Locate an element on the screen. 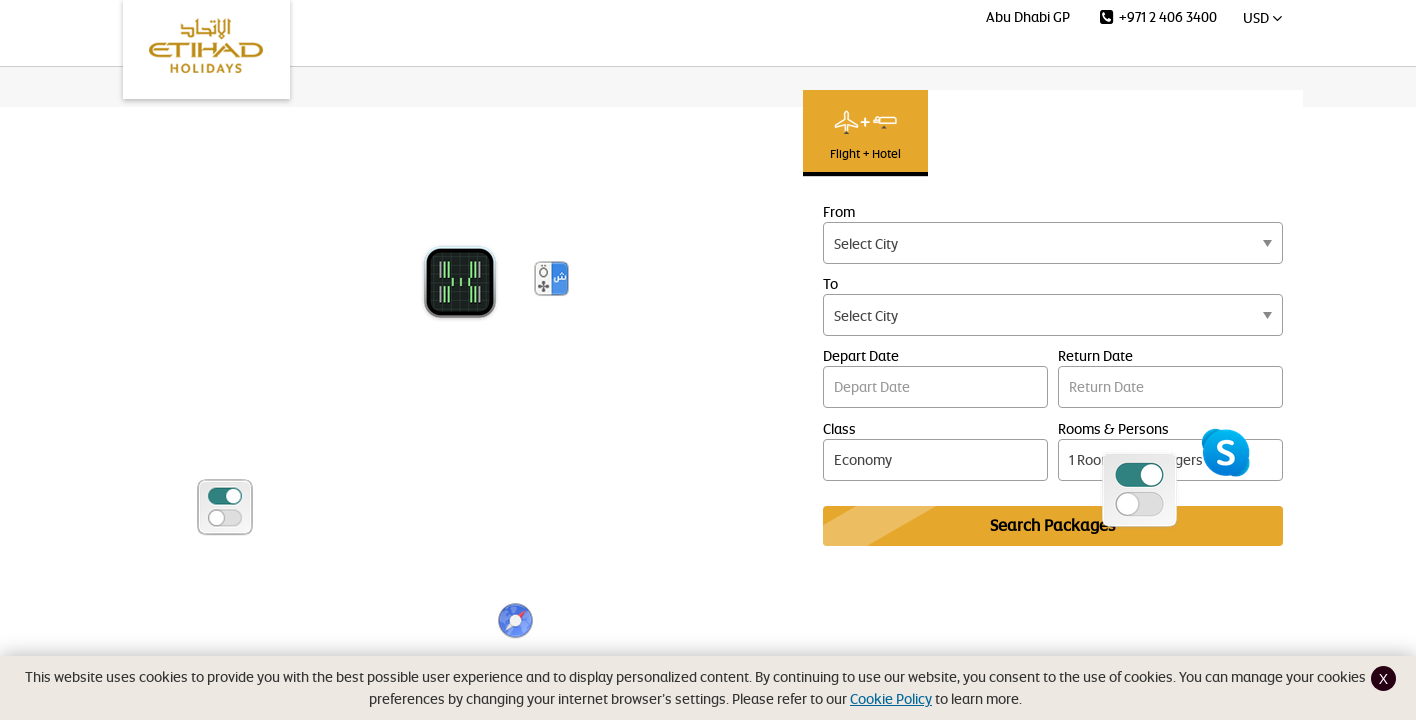 The image size is (1416, 720). open desktop preferences or system settings is located at coordinates (1139, 489).